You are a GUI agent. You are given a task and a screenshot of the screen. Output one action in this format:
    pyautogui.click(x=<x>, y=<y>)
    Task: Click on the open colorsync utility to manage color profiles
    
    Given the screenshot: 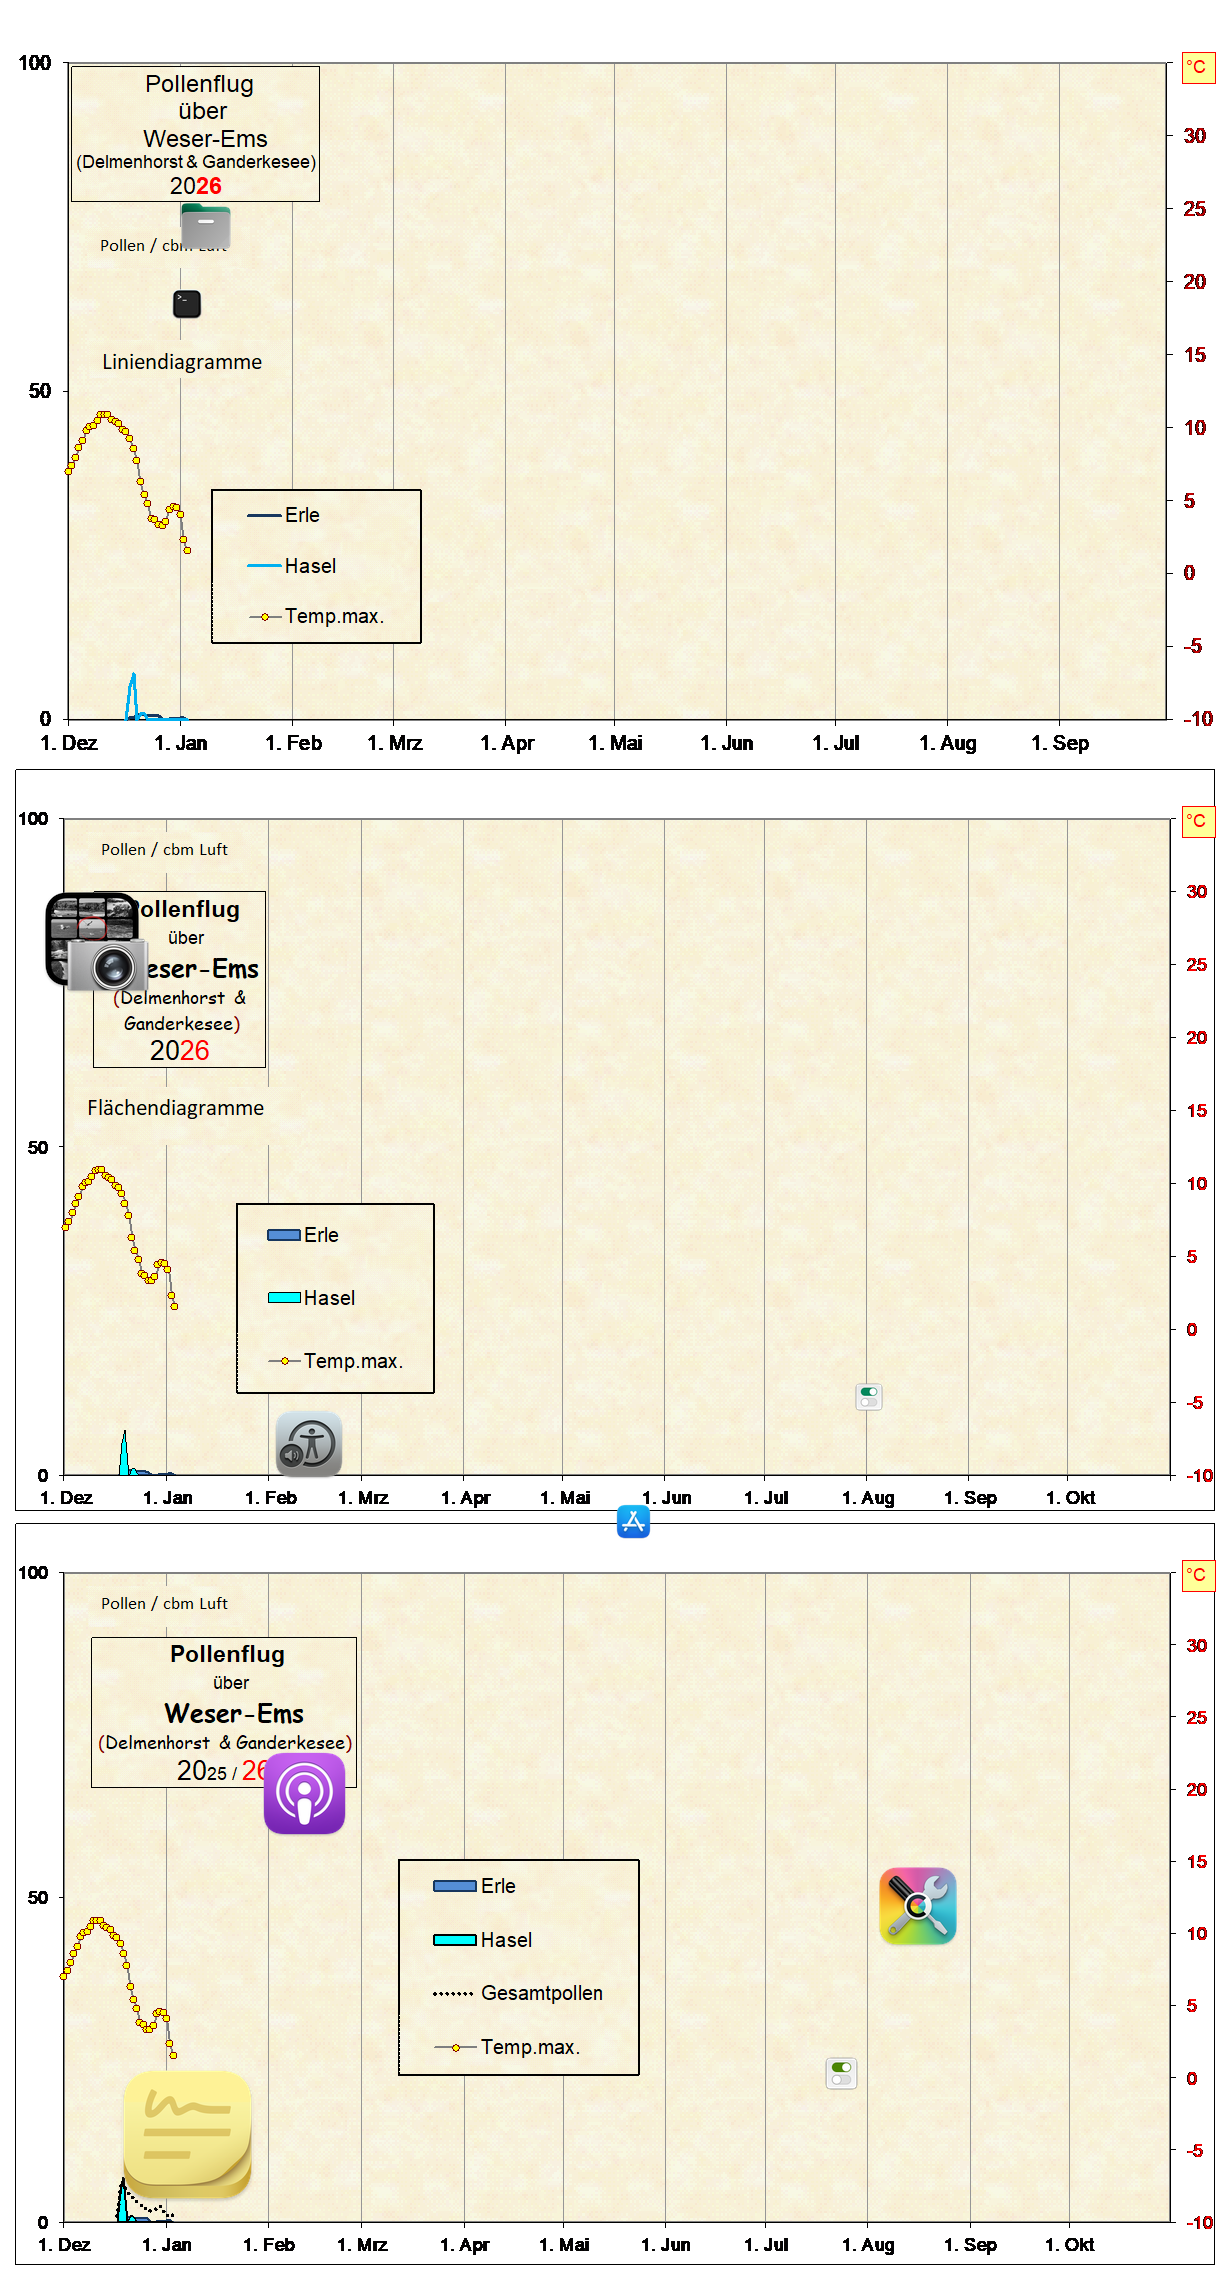 What is the action you would take?
    pyautogui.click(x=918, y=1906)
    